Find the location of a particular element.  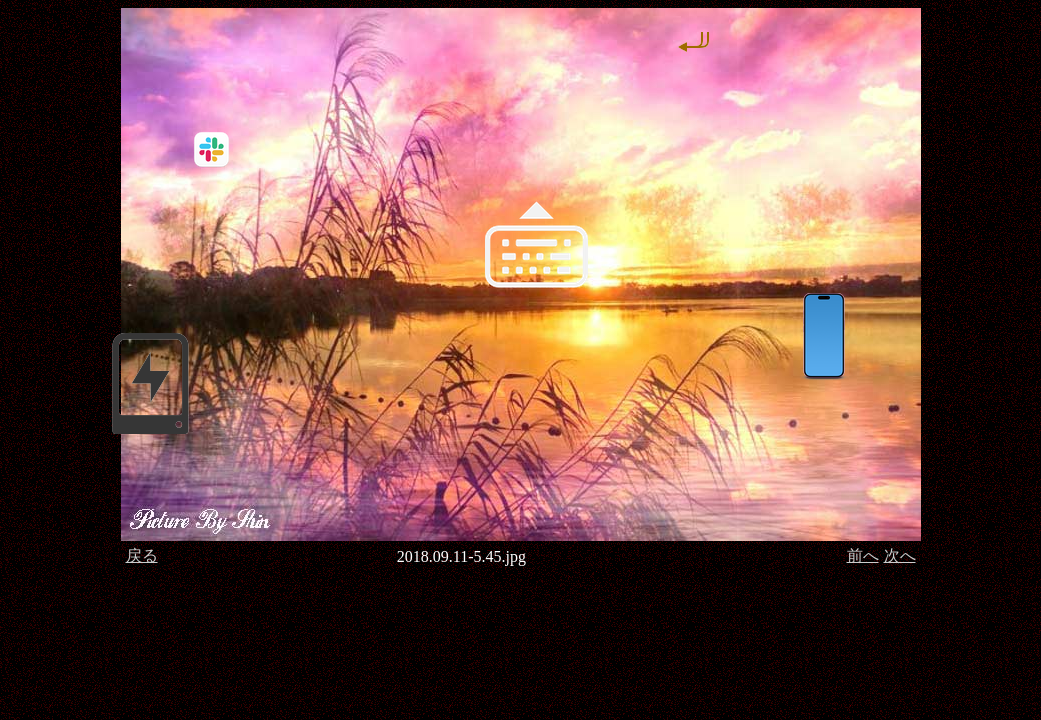

show virtual keyboard is located at coordinates (536, 244).